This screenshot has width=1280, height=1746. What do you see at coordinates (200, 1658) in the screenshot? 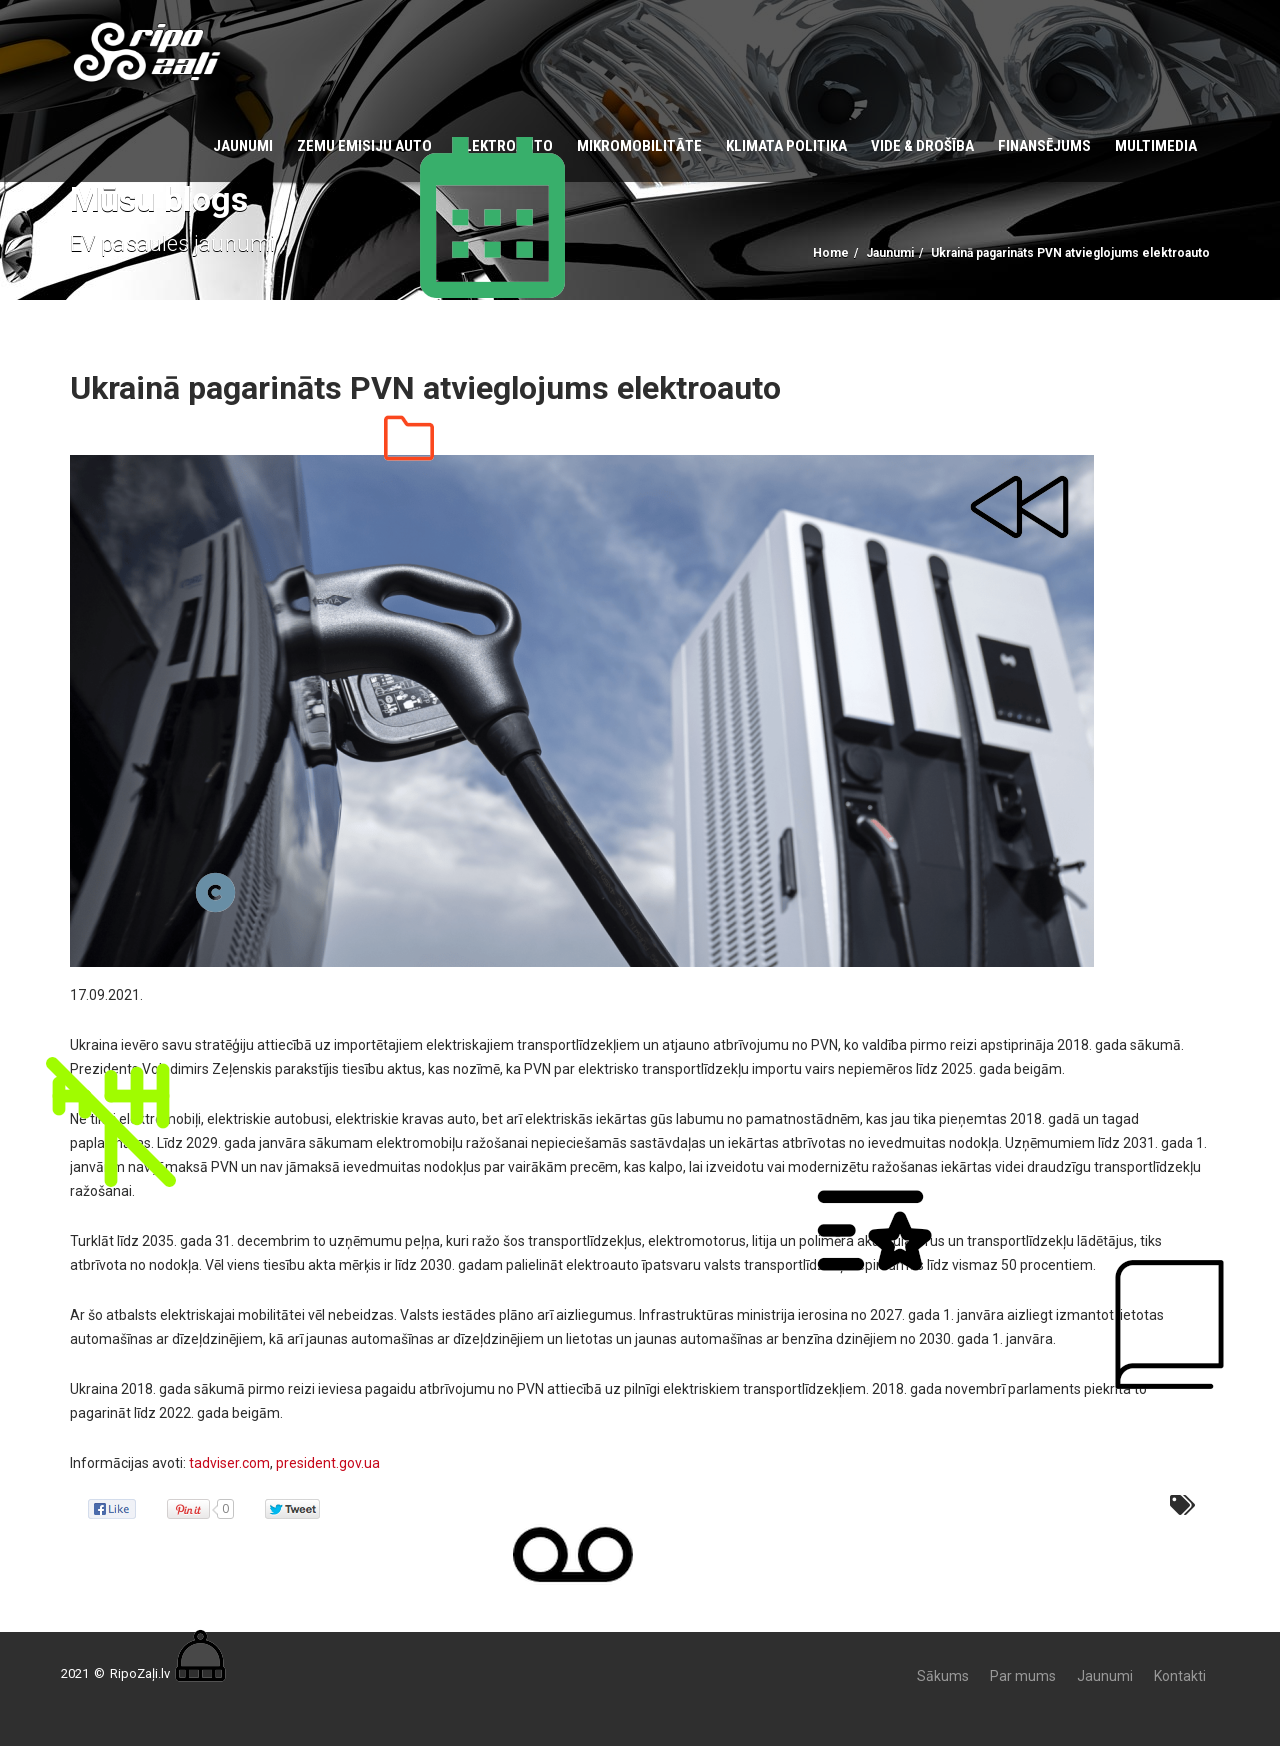
I see `select winter or cold weather accessories` at bounding box center [200, 1658].